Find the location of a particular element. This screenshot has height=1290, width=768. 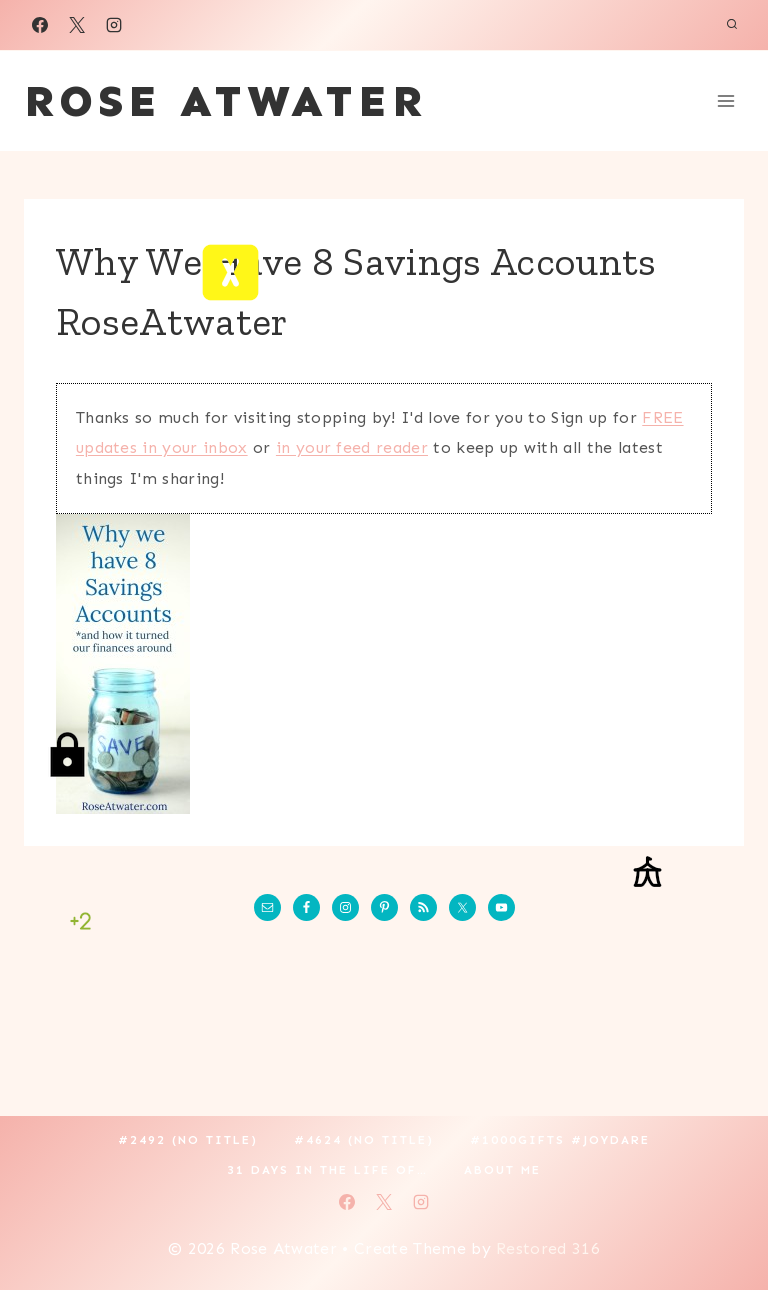

increase exposure by 2 stops is located at coordinates (81, 921).